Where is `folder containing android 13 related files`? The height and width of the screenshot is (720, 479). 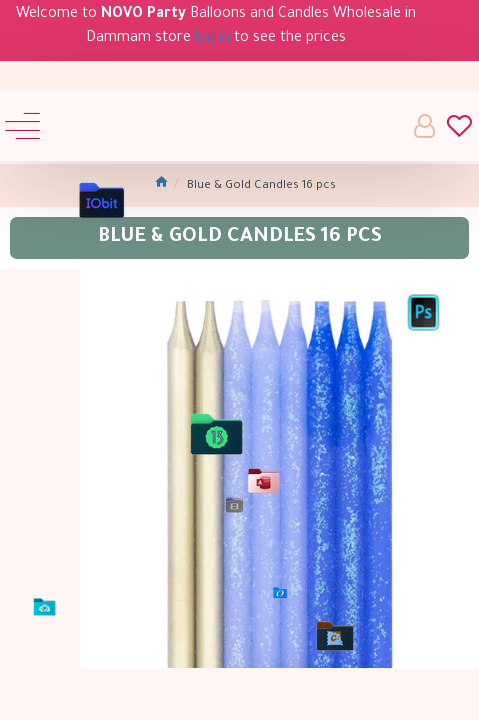 folder containing android 13 related files is located at coordinates (216, 435).